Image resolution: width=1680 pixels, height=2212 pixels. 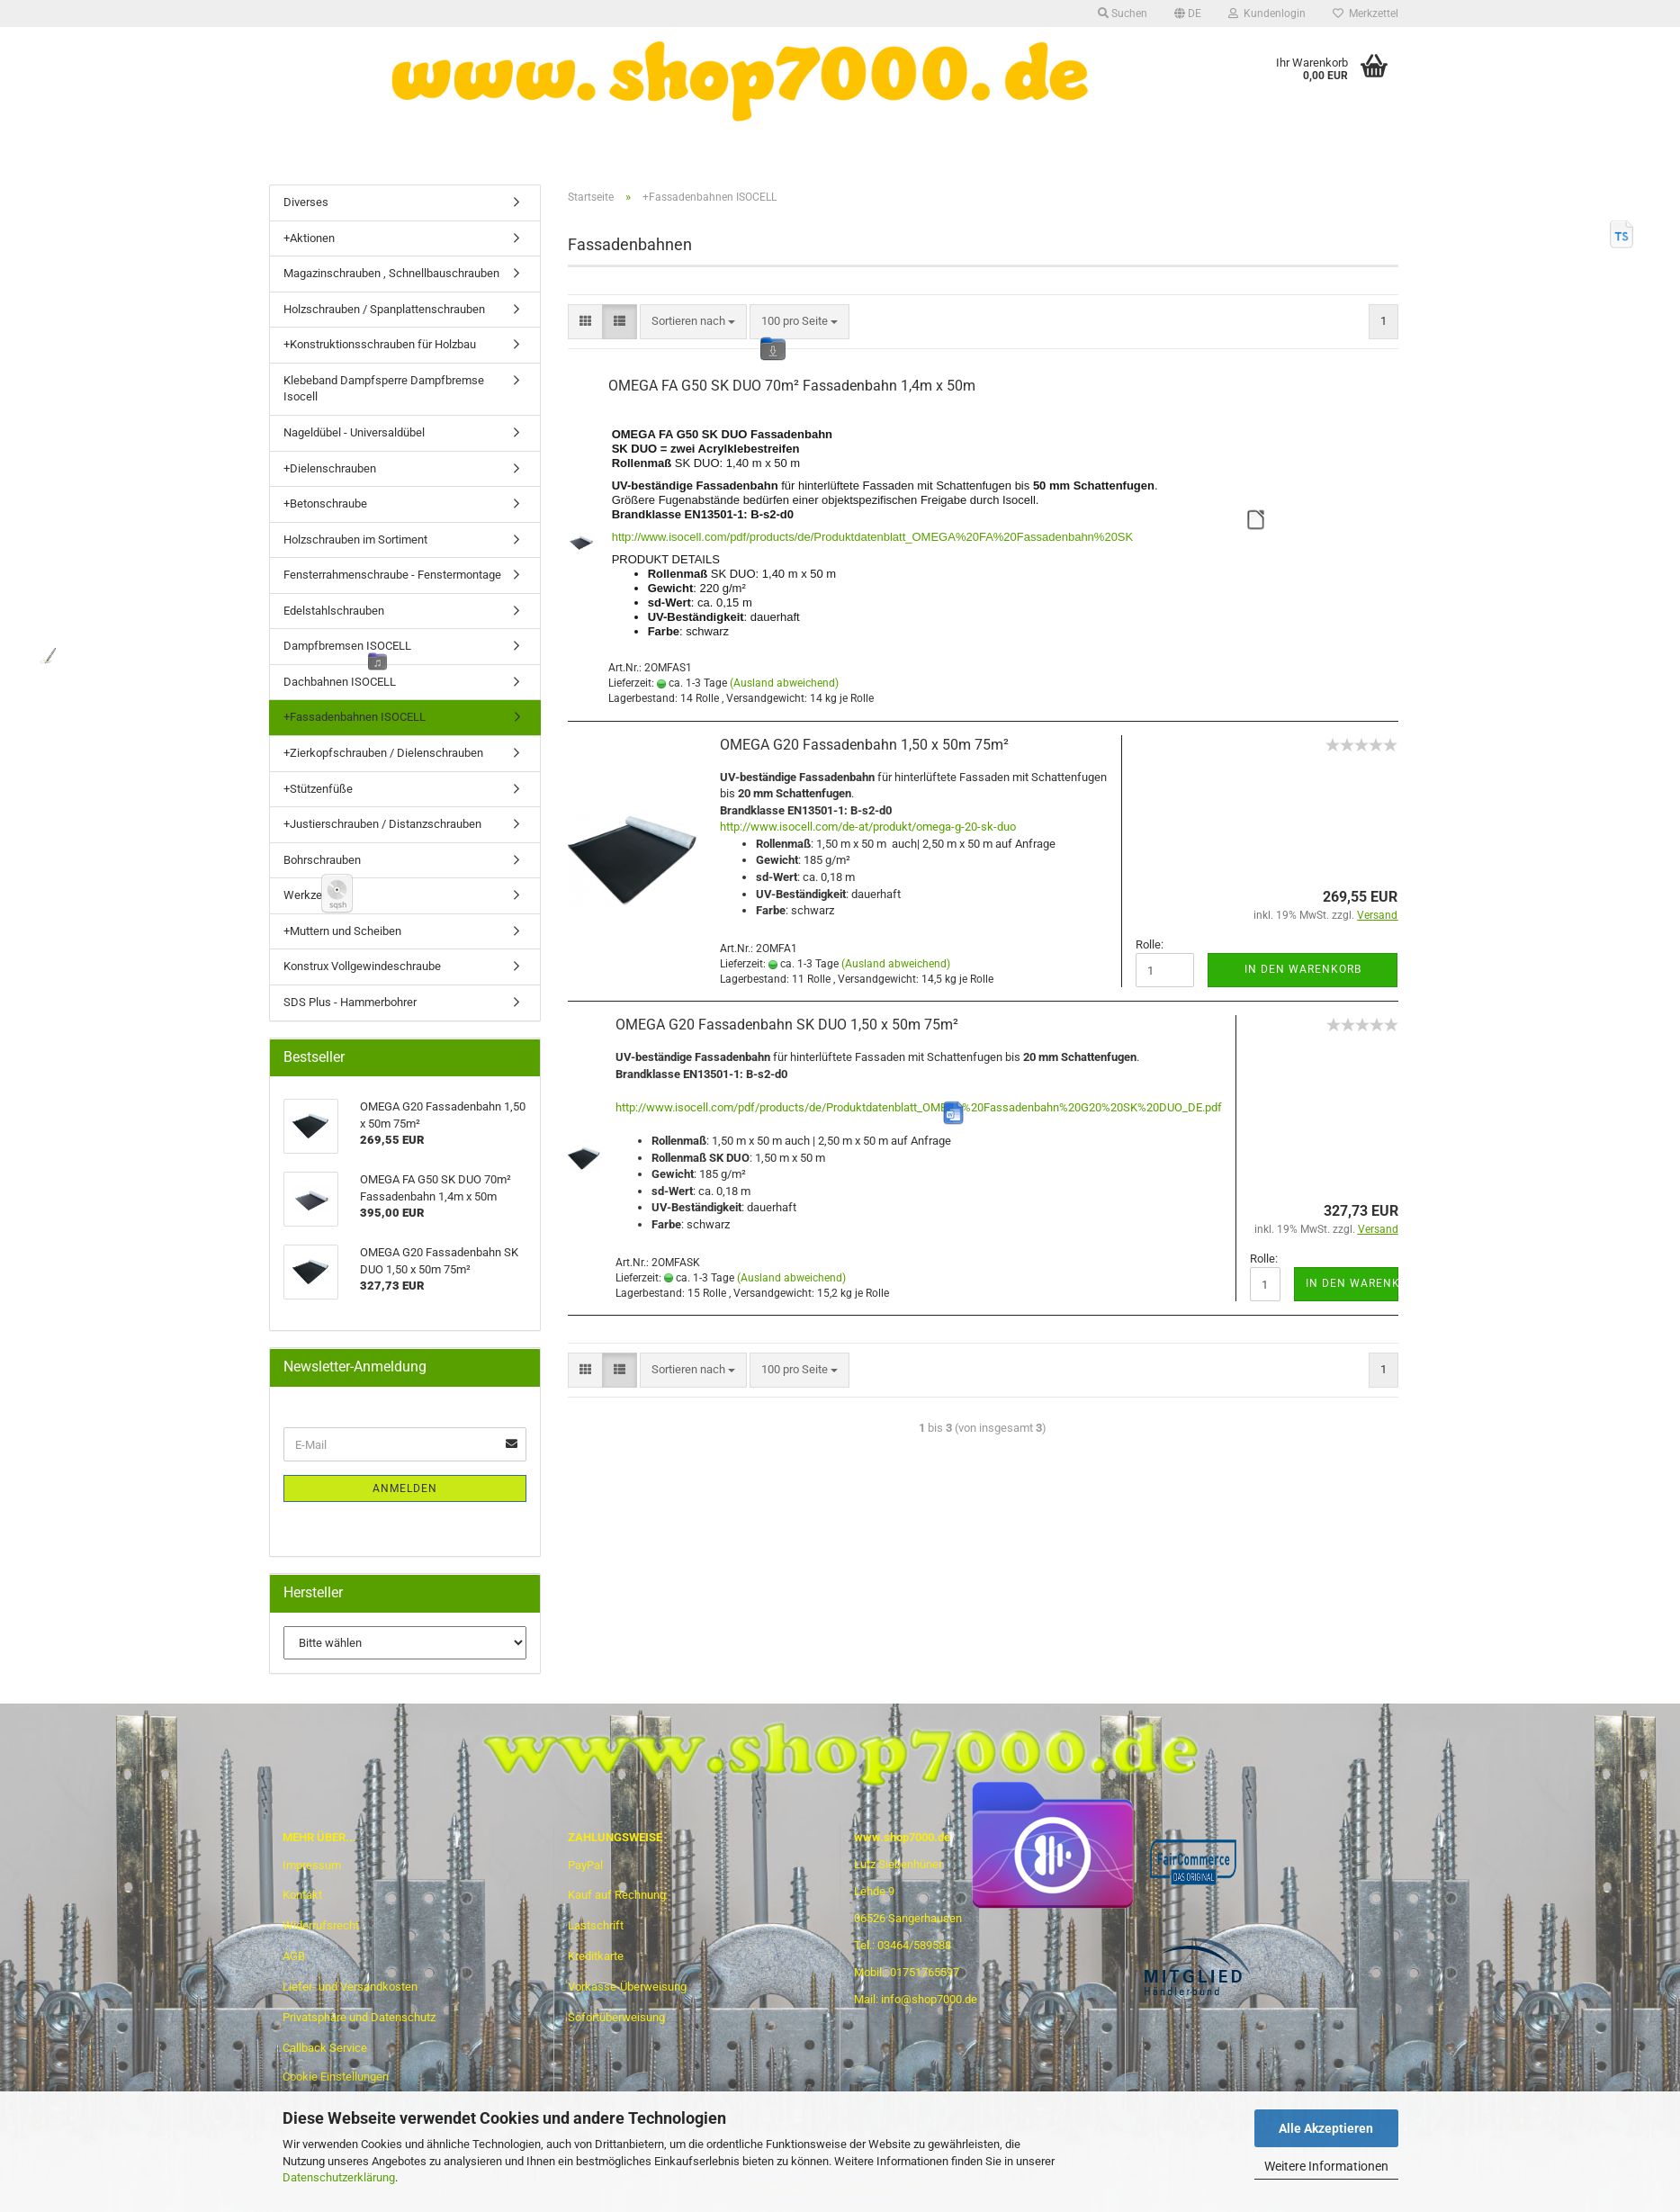 I want to click on open LibreOffice suite, so click(x=1255, y=519).